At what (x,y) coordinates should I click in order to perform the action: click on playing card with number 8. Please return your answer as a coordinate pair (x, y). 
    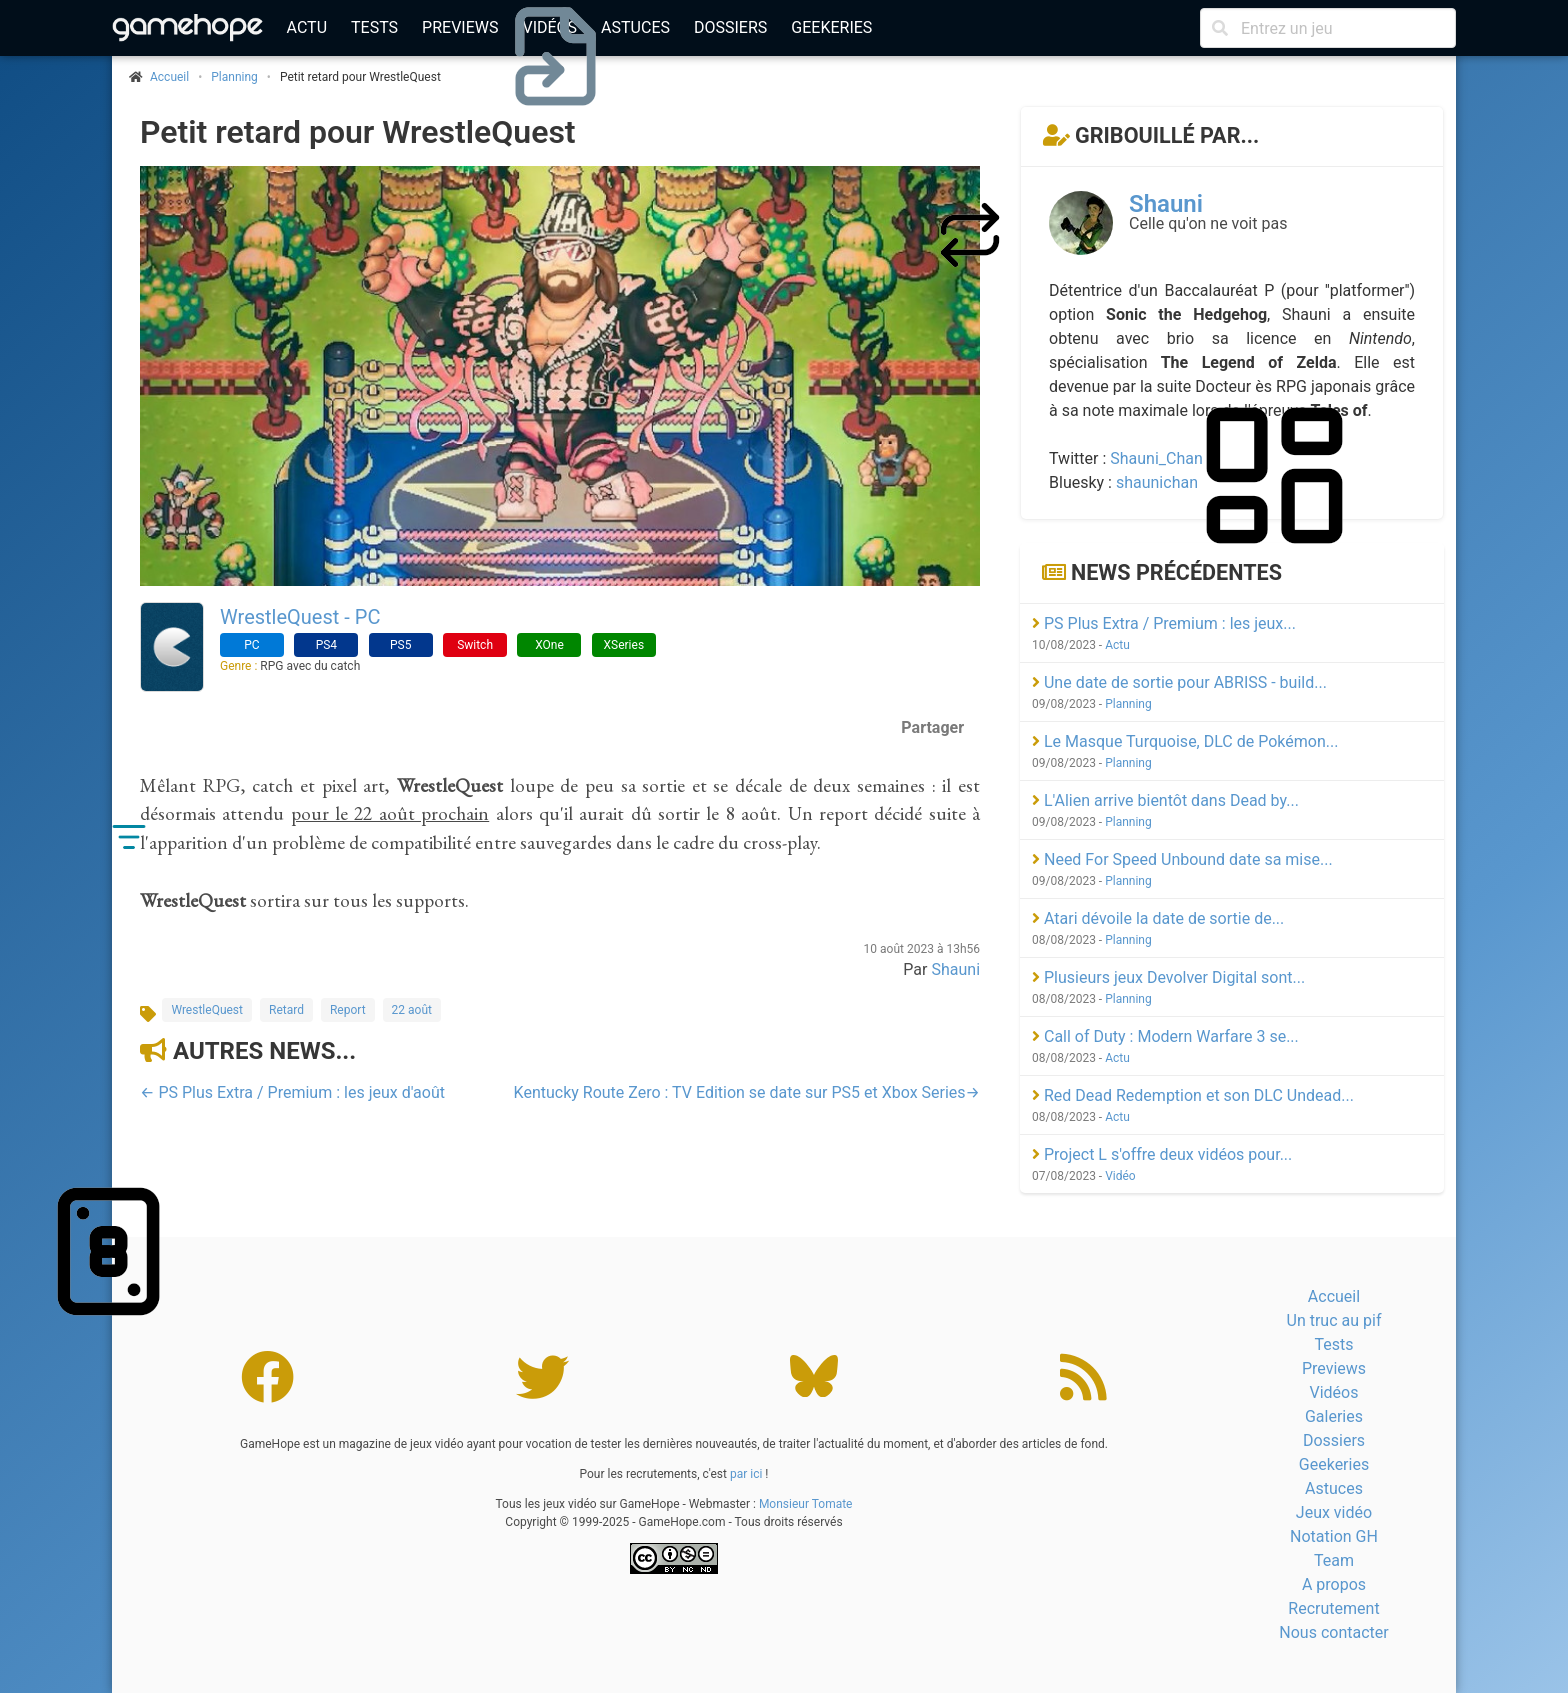
    Looking at the image, I should click on (108, 1251).